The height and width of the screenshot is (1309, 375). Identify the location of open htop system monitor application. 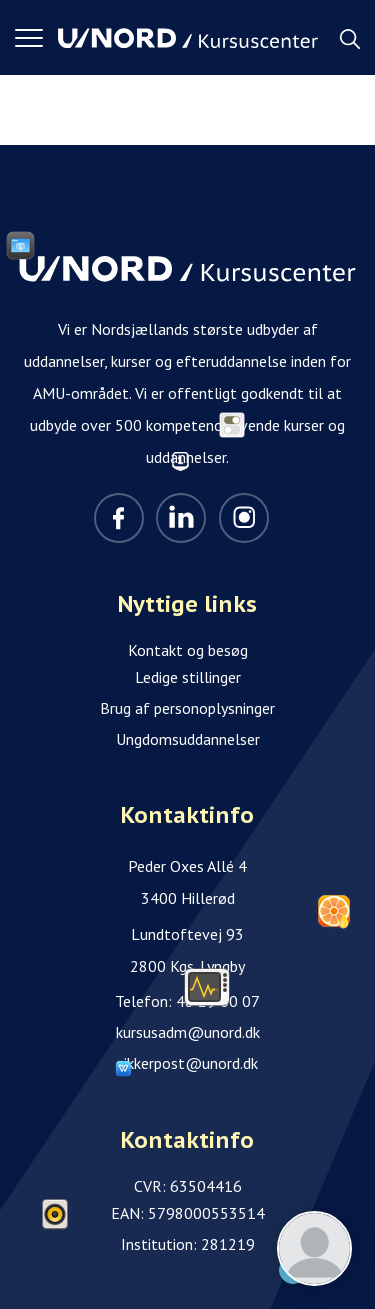
(207, 987).